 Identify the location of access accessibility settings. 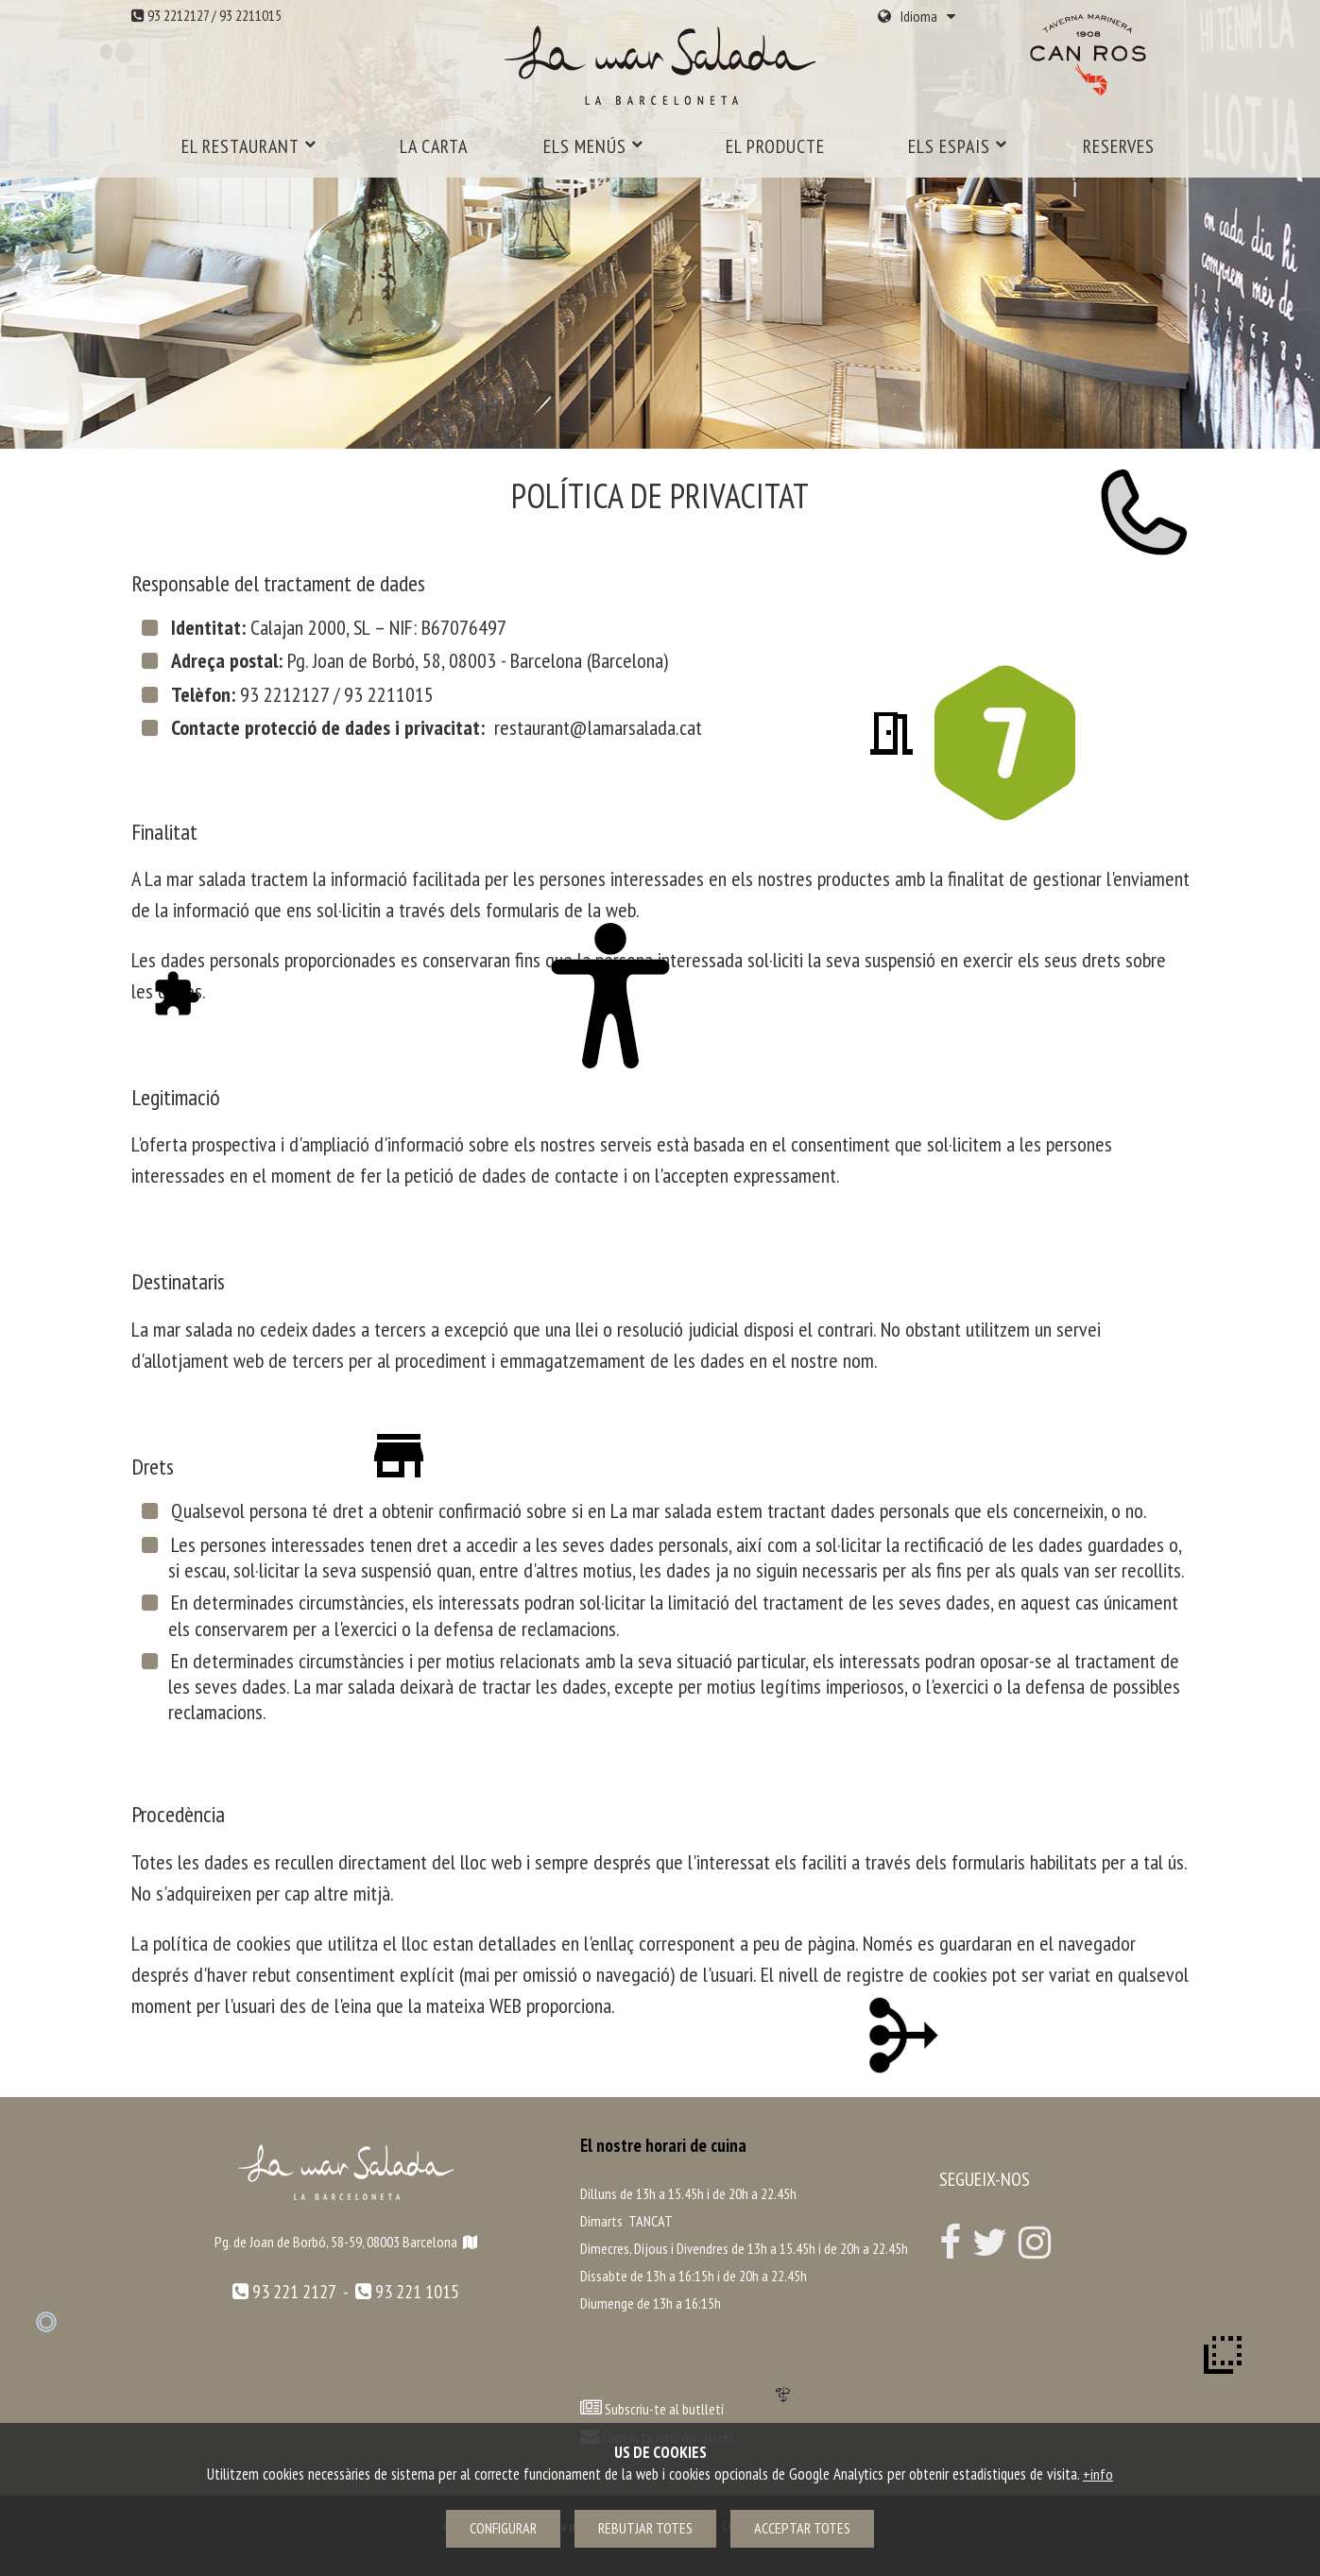
(610, 996).